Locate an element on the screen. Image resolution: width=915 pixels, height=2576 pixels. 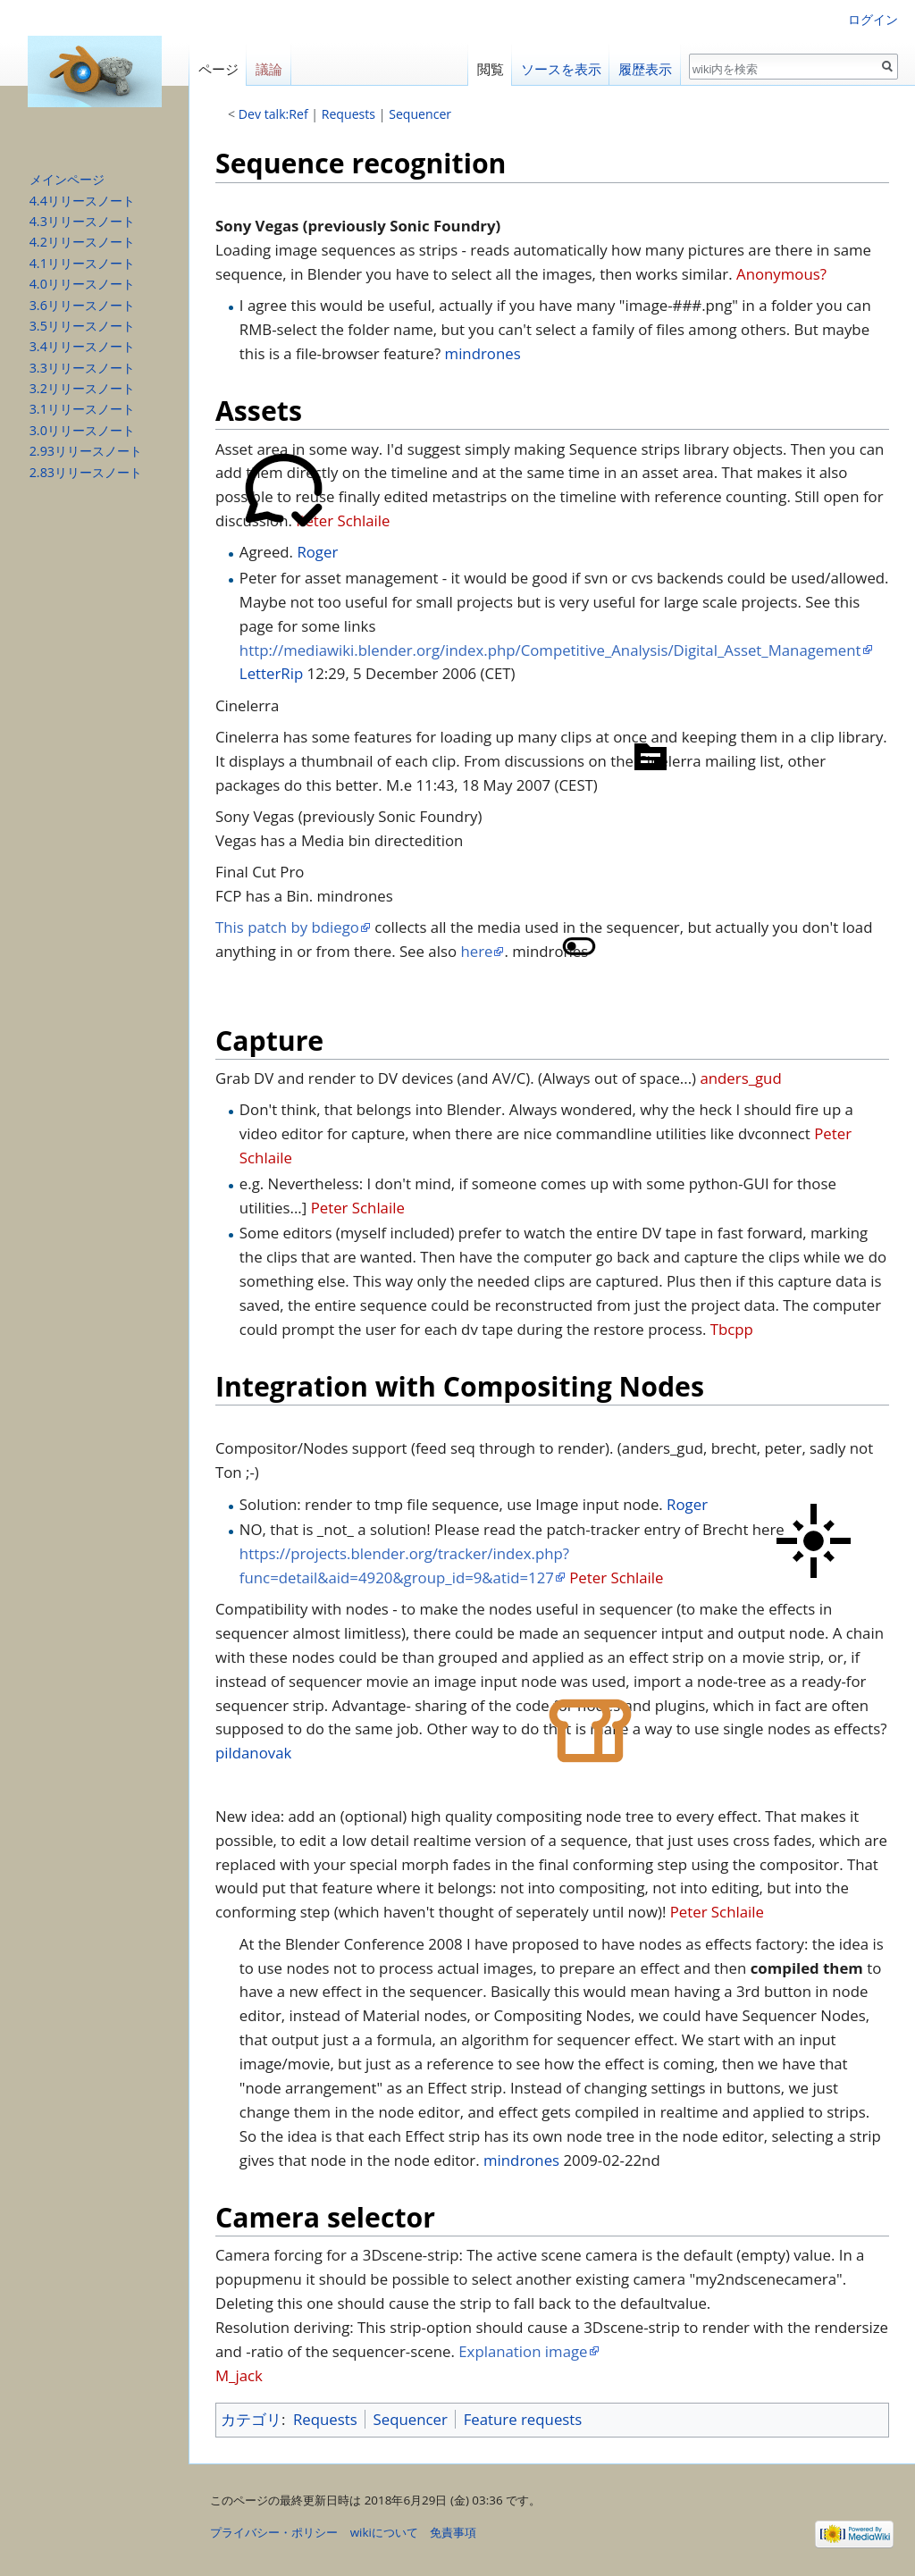
message sent successfully is located at coordinates (283, 488).